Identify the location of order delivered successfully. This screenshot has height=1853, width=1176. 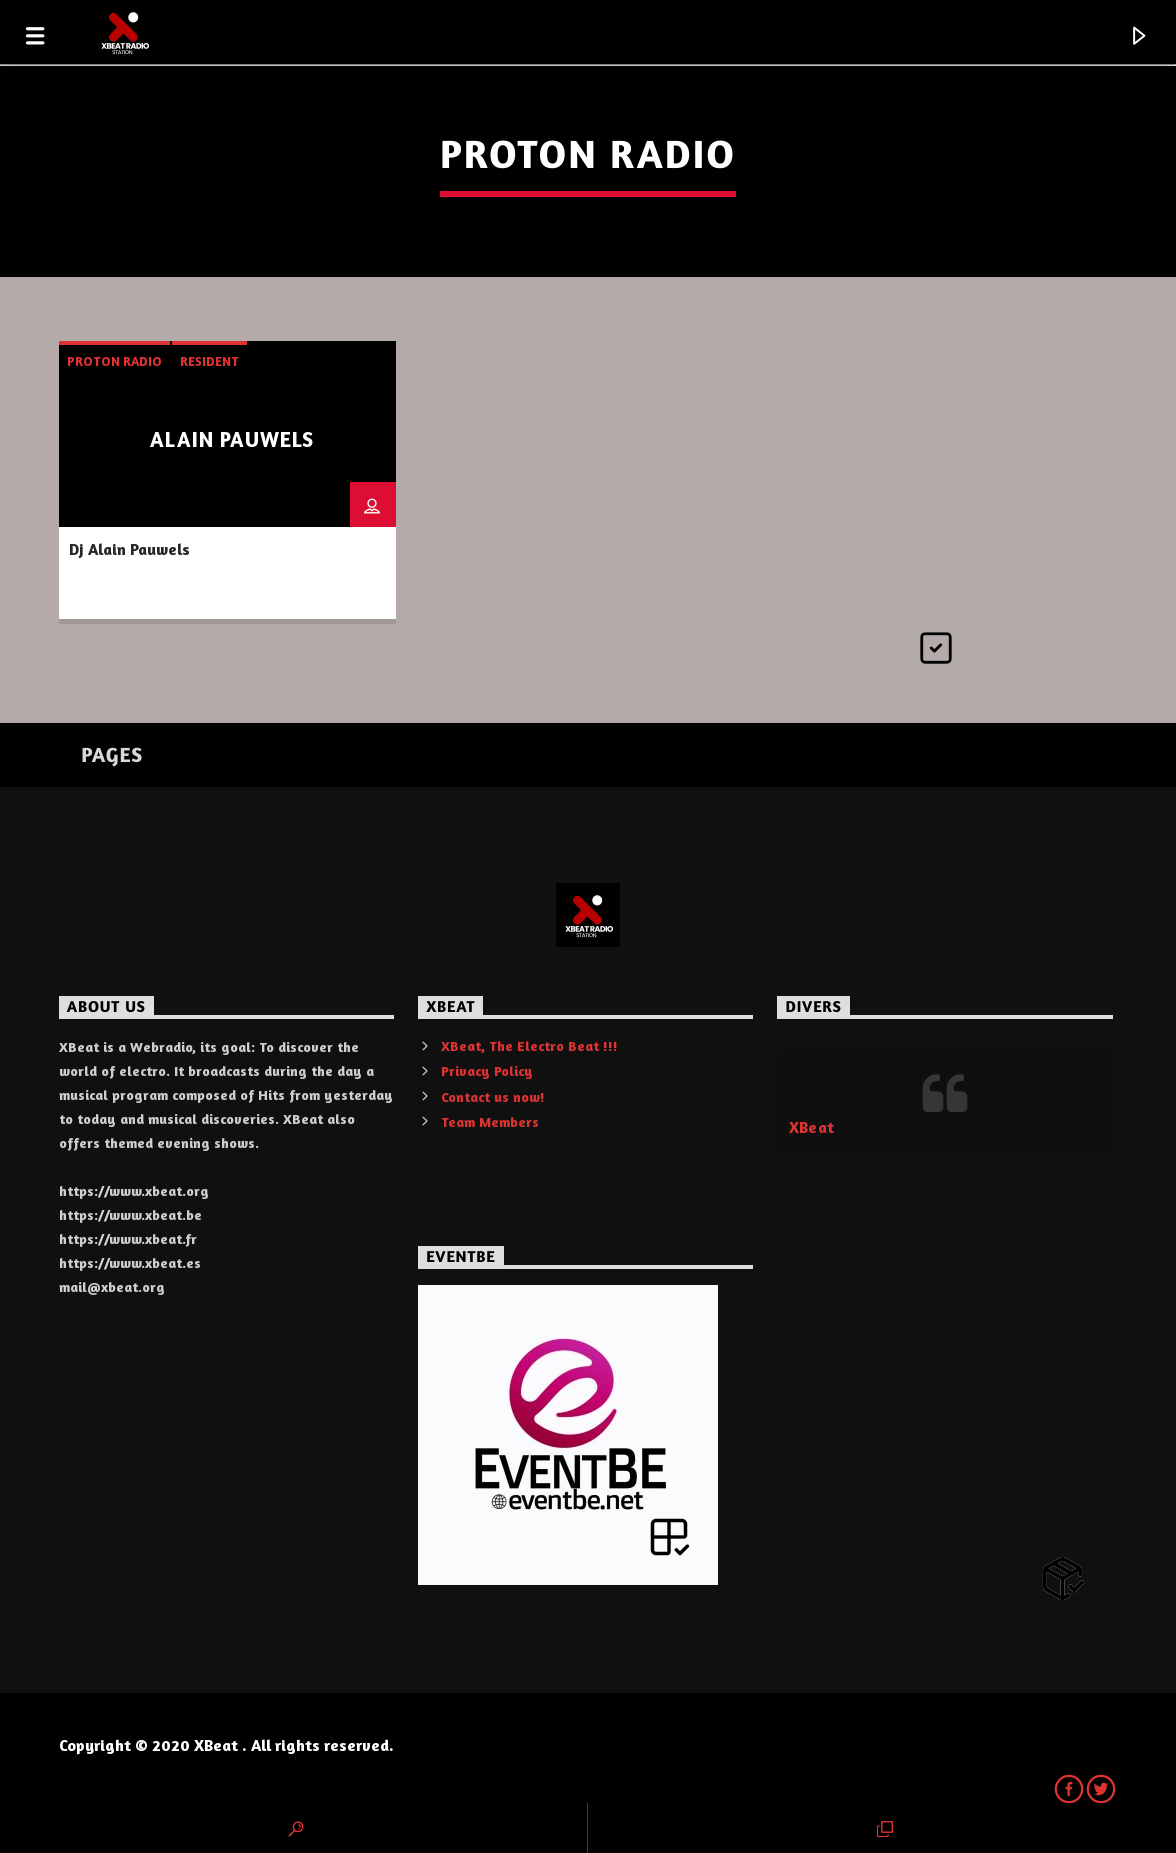
(1062, 1578).